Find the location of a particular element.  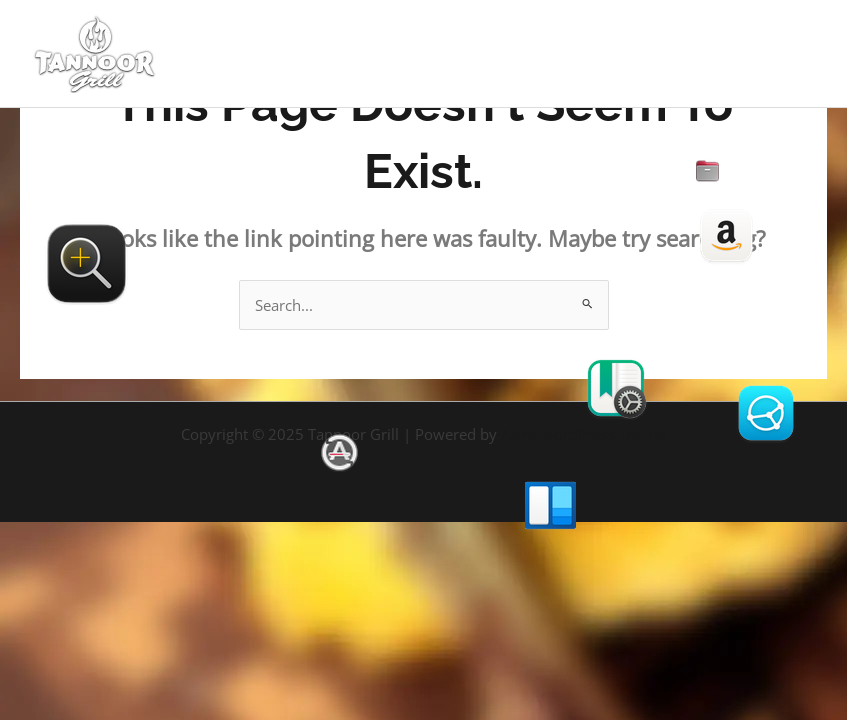

open the file manager application is located at coordinates (707, 170).